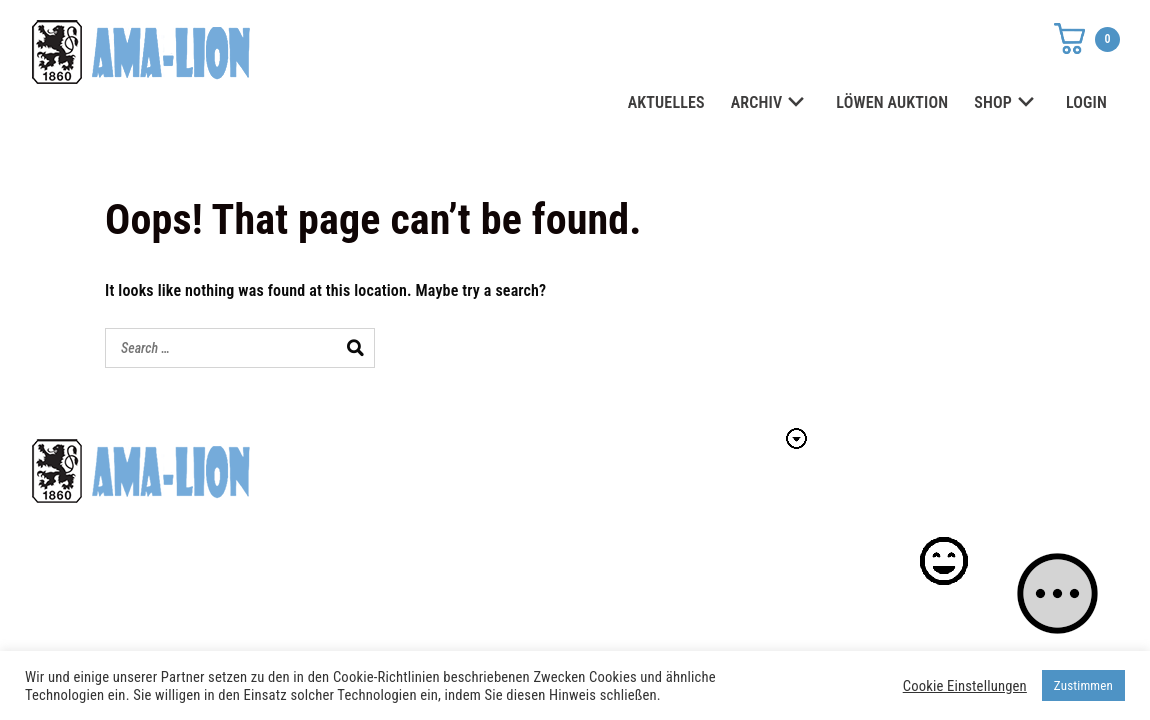  Describe the element at coordinates (944, 561) in the screenshot. I see `rate your experience as very satisfied` at that location.